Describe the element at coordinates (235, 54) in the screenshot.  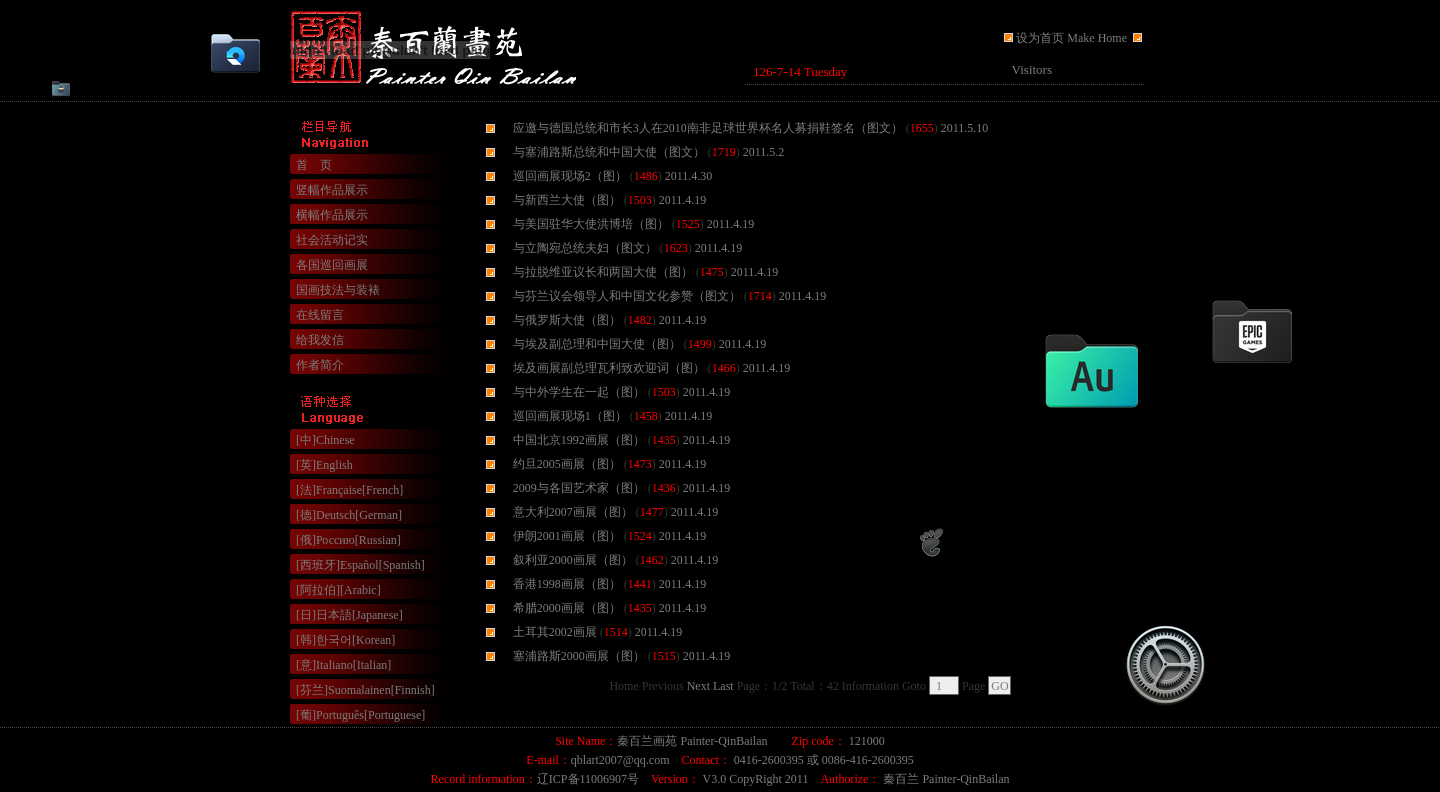
I see `open wondershare repairit files folder` at that location.